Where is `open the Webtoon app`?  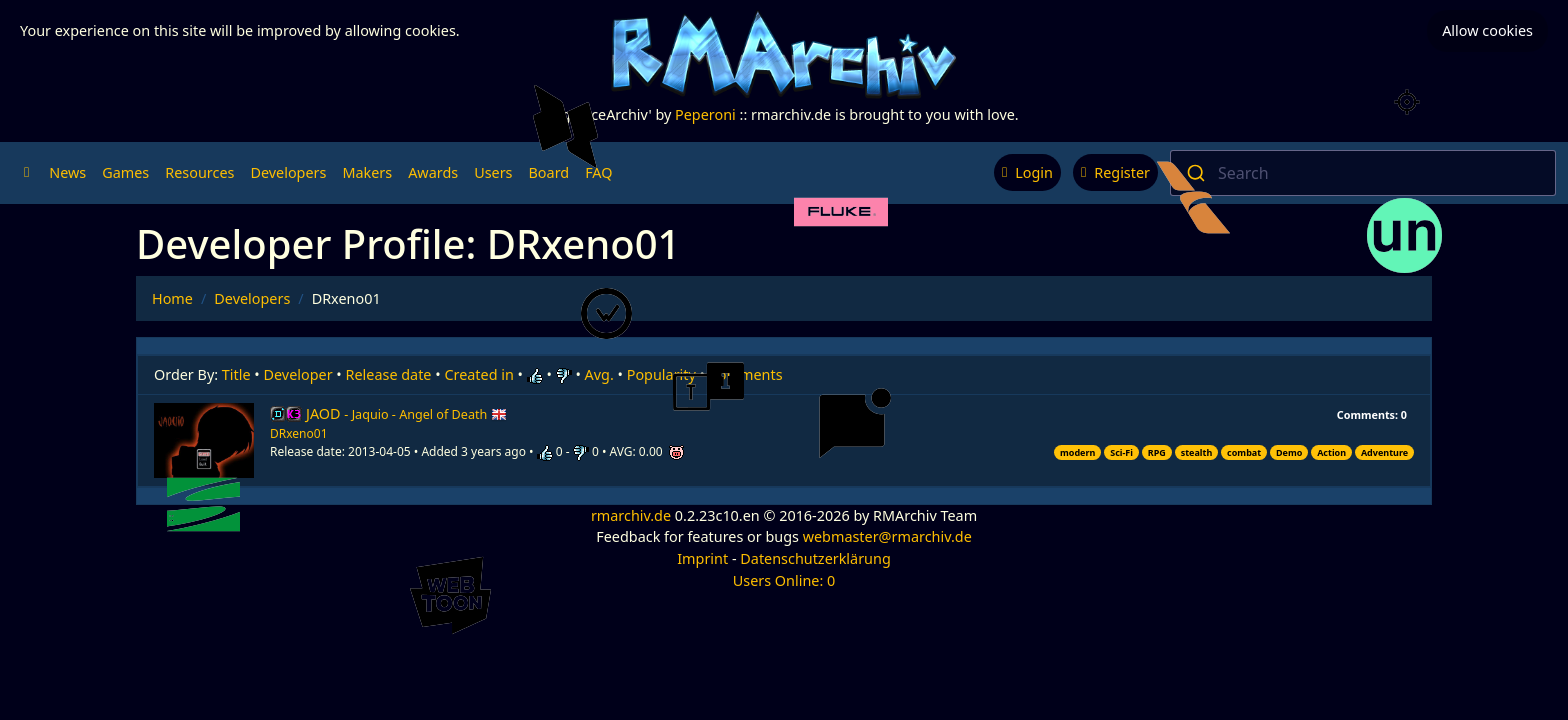 open the Webtoon app is located at coordinates (450, 595).